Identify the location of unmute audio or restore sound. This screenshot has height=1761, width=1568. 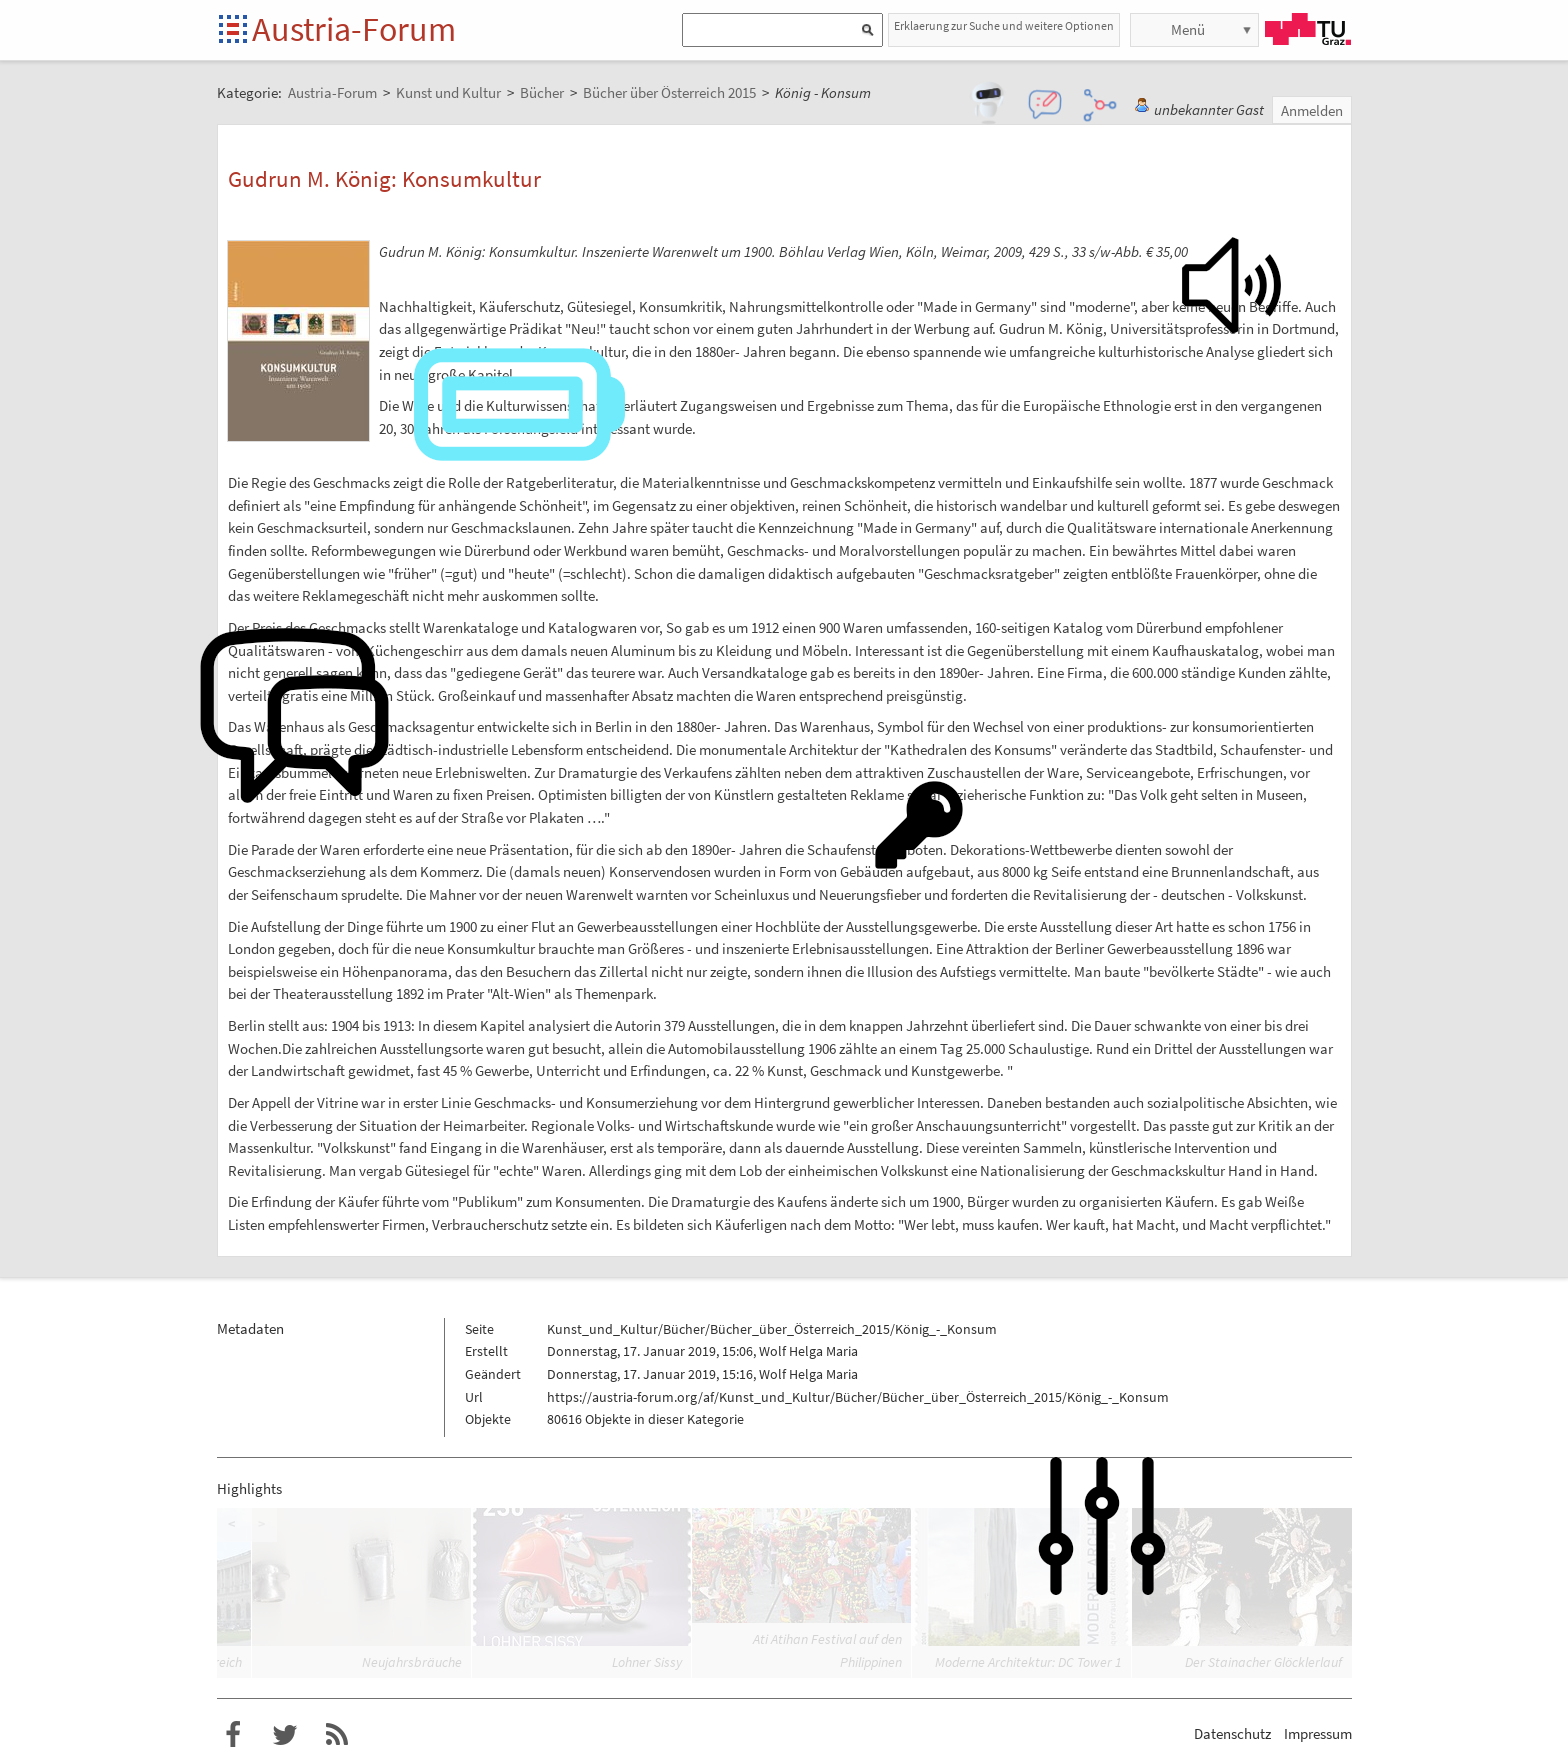
(1231, 286).